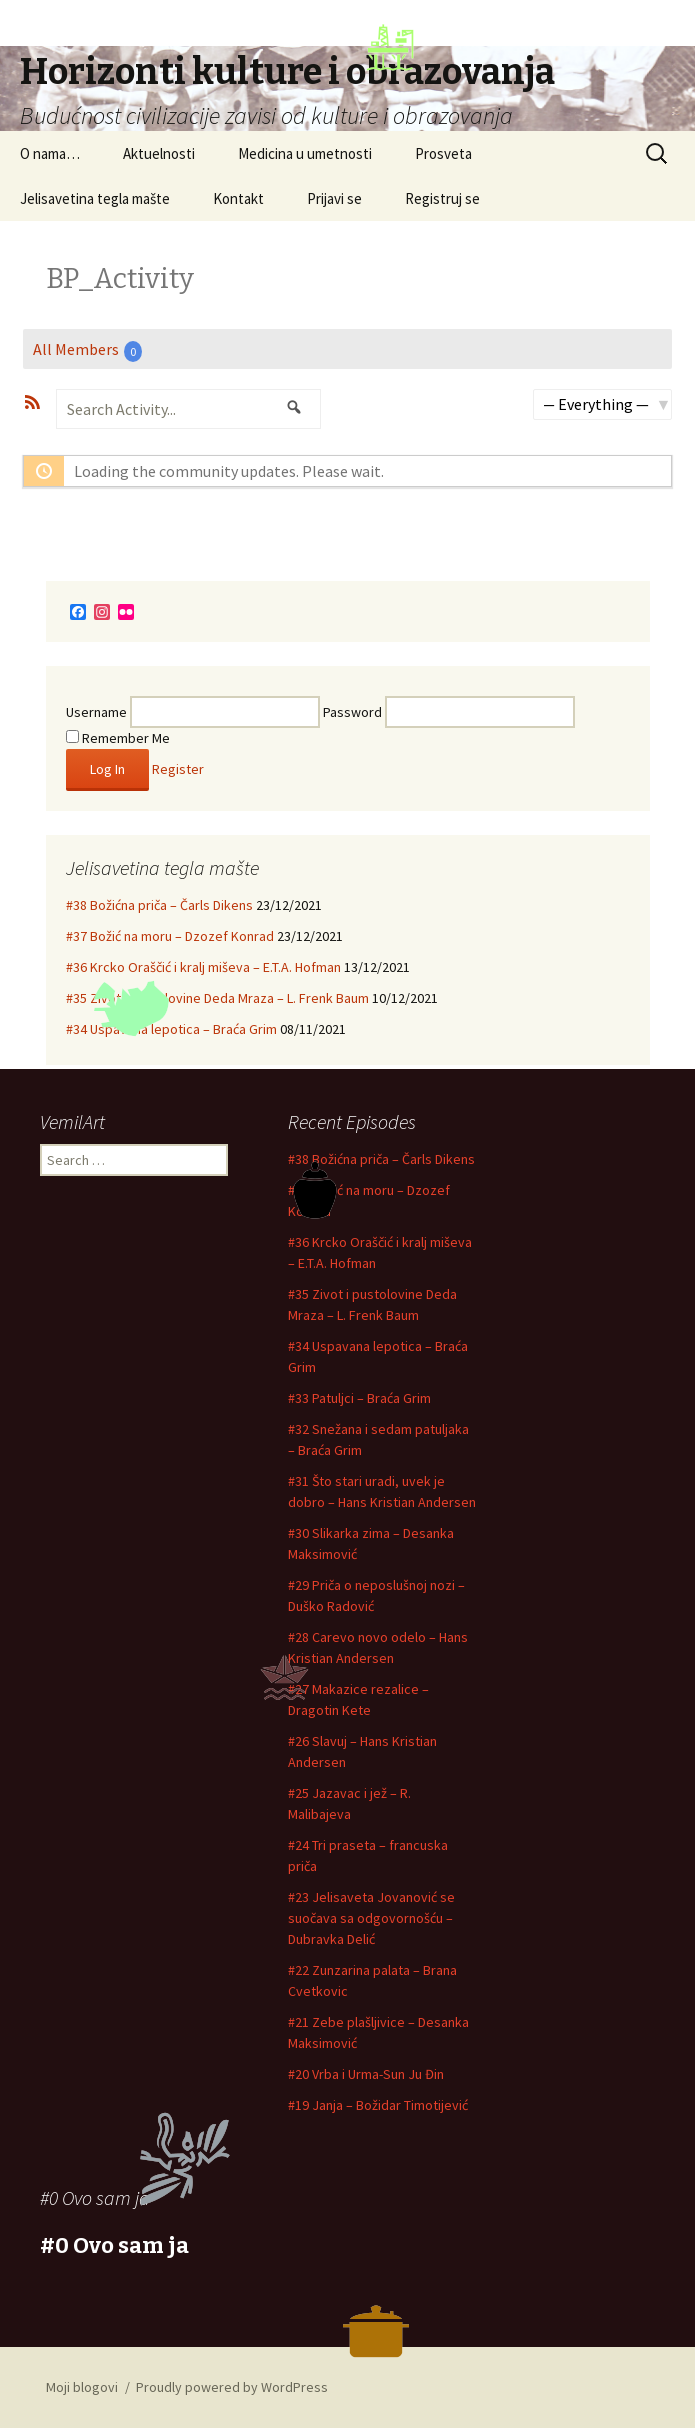 The height and width of the screenshot is (2428, 695). What do you see at coordinates (315, 1190) in the screenshot?
I see `store or access inventory items` at bounding box center [315, 1190].